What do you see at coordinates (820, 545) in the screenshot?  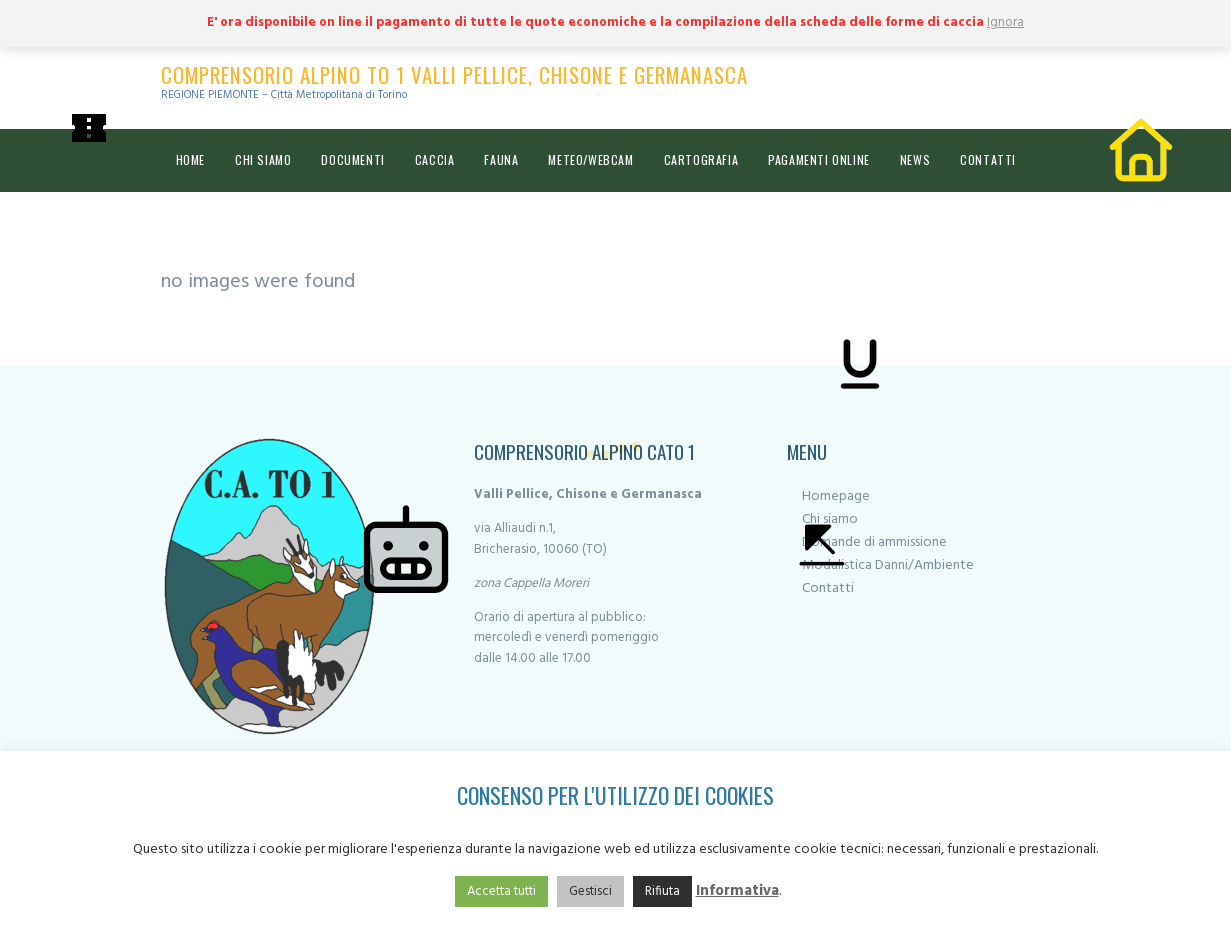 I see `navigate to the top-left or beginning of content` at bounding box center [820, 545].